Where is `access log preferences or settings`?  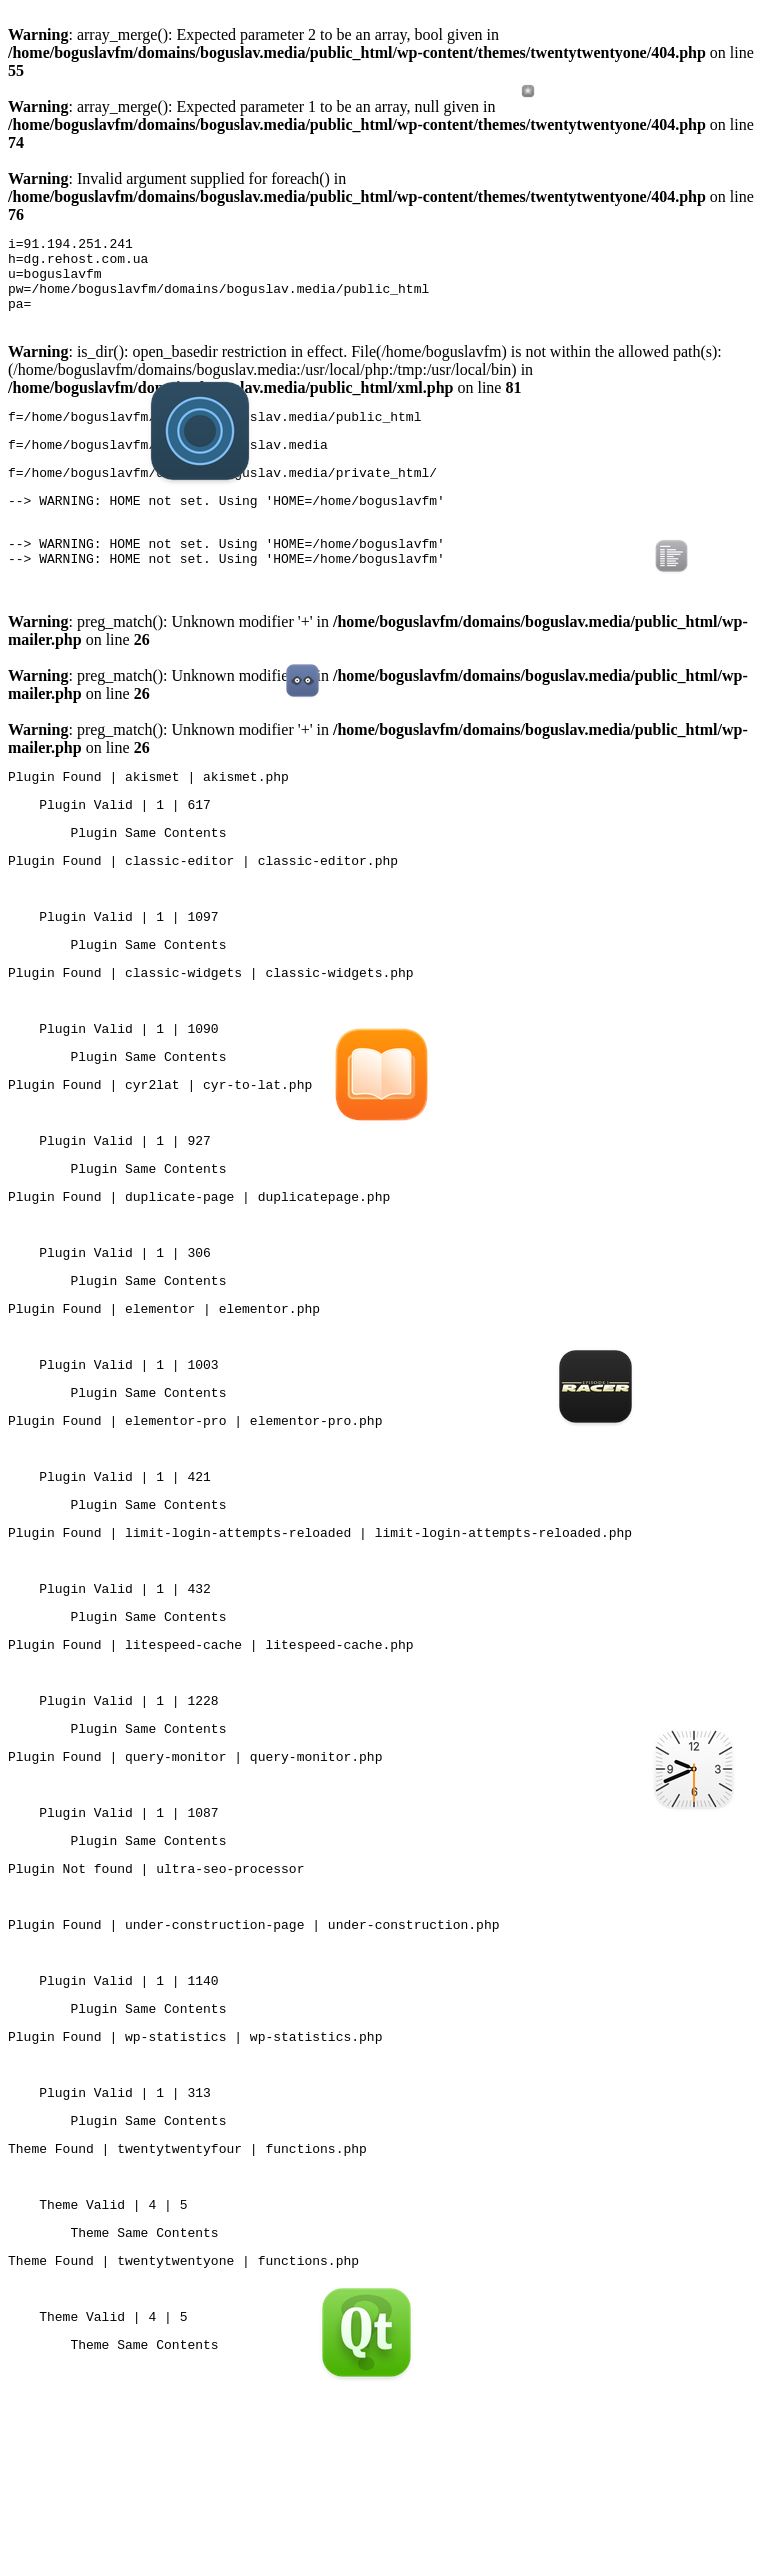 access log preferences or settings is located at coordinates (671, 556).